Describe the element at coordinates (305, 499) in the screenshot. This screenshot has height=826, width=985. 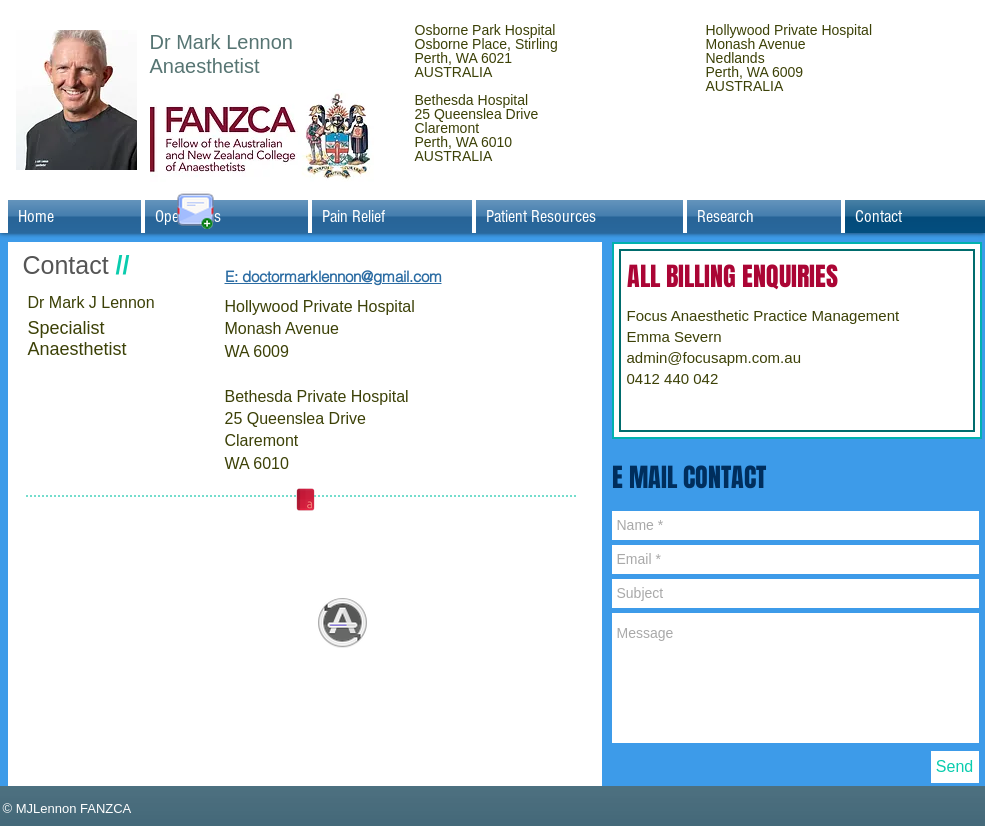
I see `open the dictionary app` at that location.